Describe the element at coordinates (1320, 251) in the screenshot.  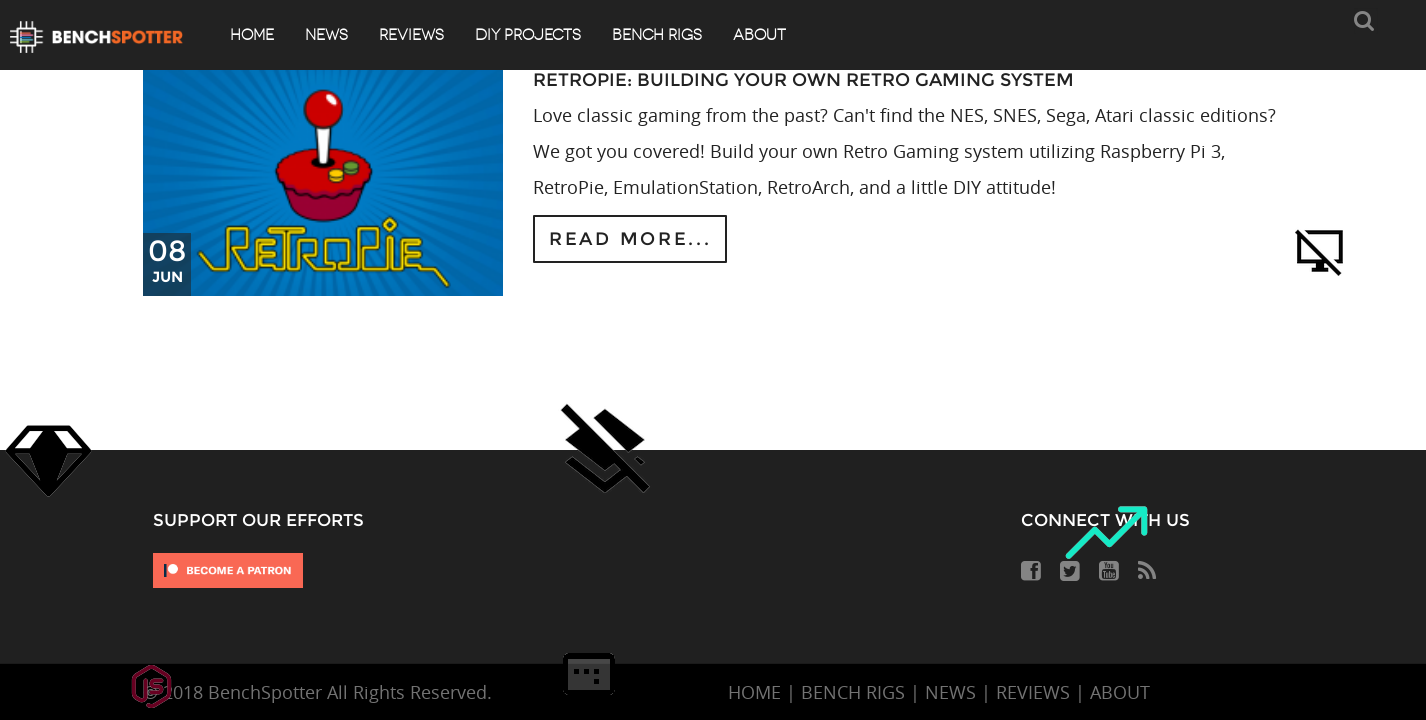
I see `desktop access is currently disabled` at that location.